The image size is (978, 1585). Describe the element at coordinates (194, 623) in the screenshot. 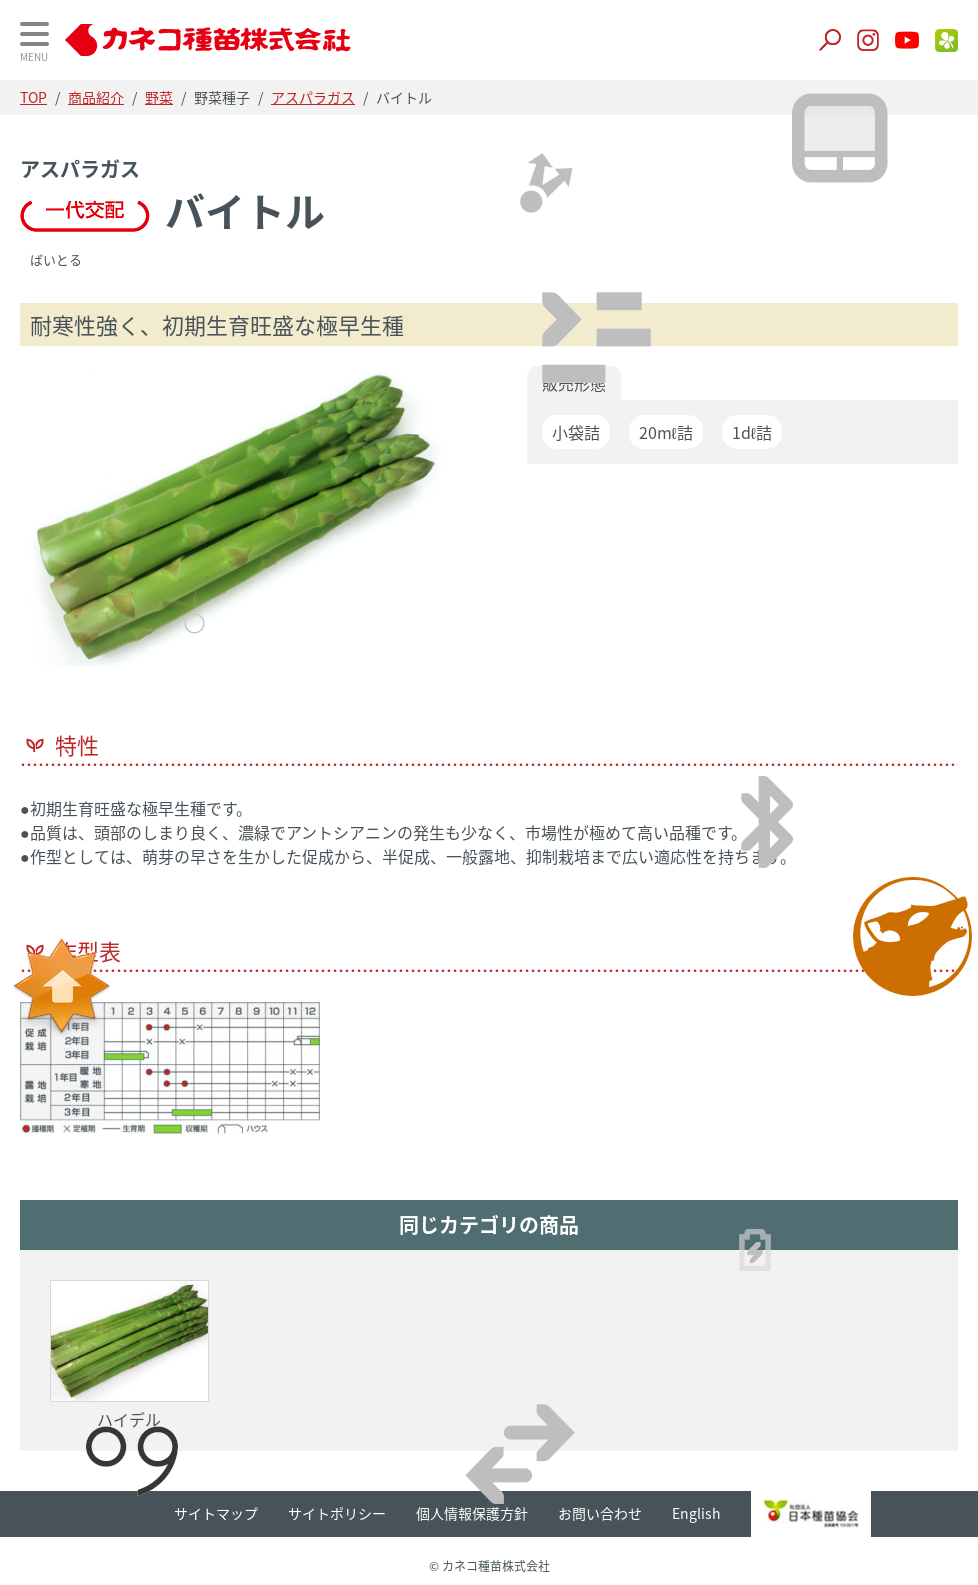

I see `unselected radio button option` at that location.